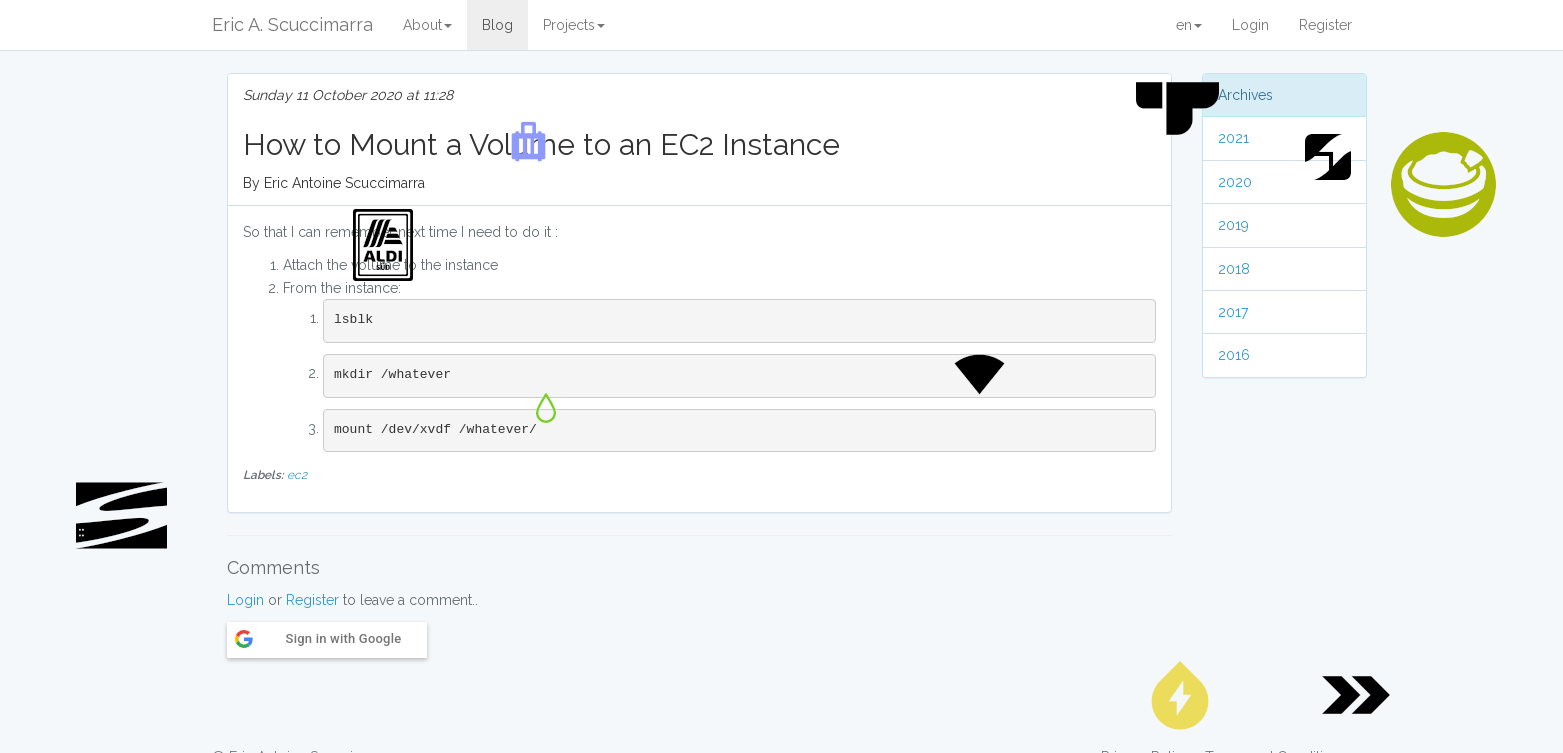 This screenshot has width=1563, height=753. What do you see at coordinates (1177, 108) in the screenshot?
I see `visit top.gg website` at bounding box center [1177, 108].